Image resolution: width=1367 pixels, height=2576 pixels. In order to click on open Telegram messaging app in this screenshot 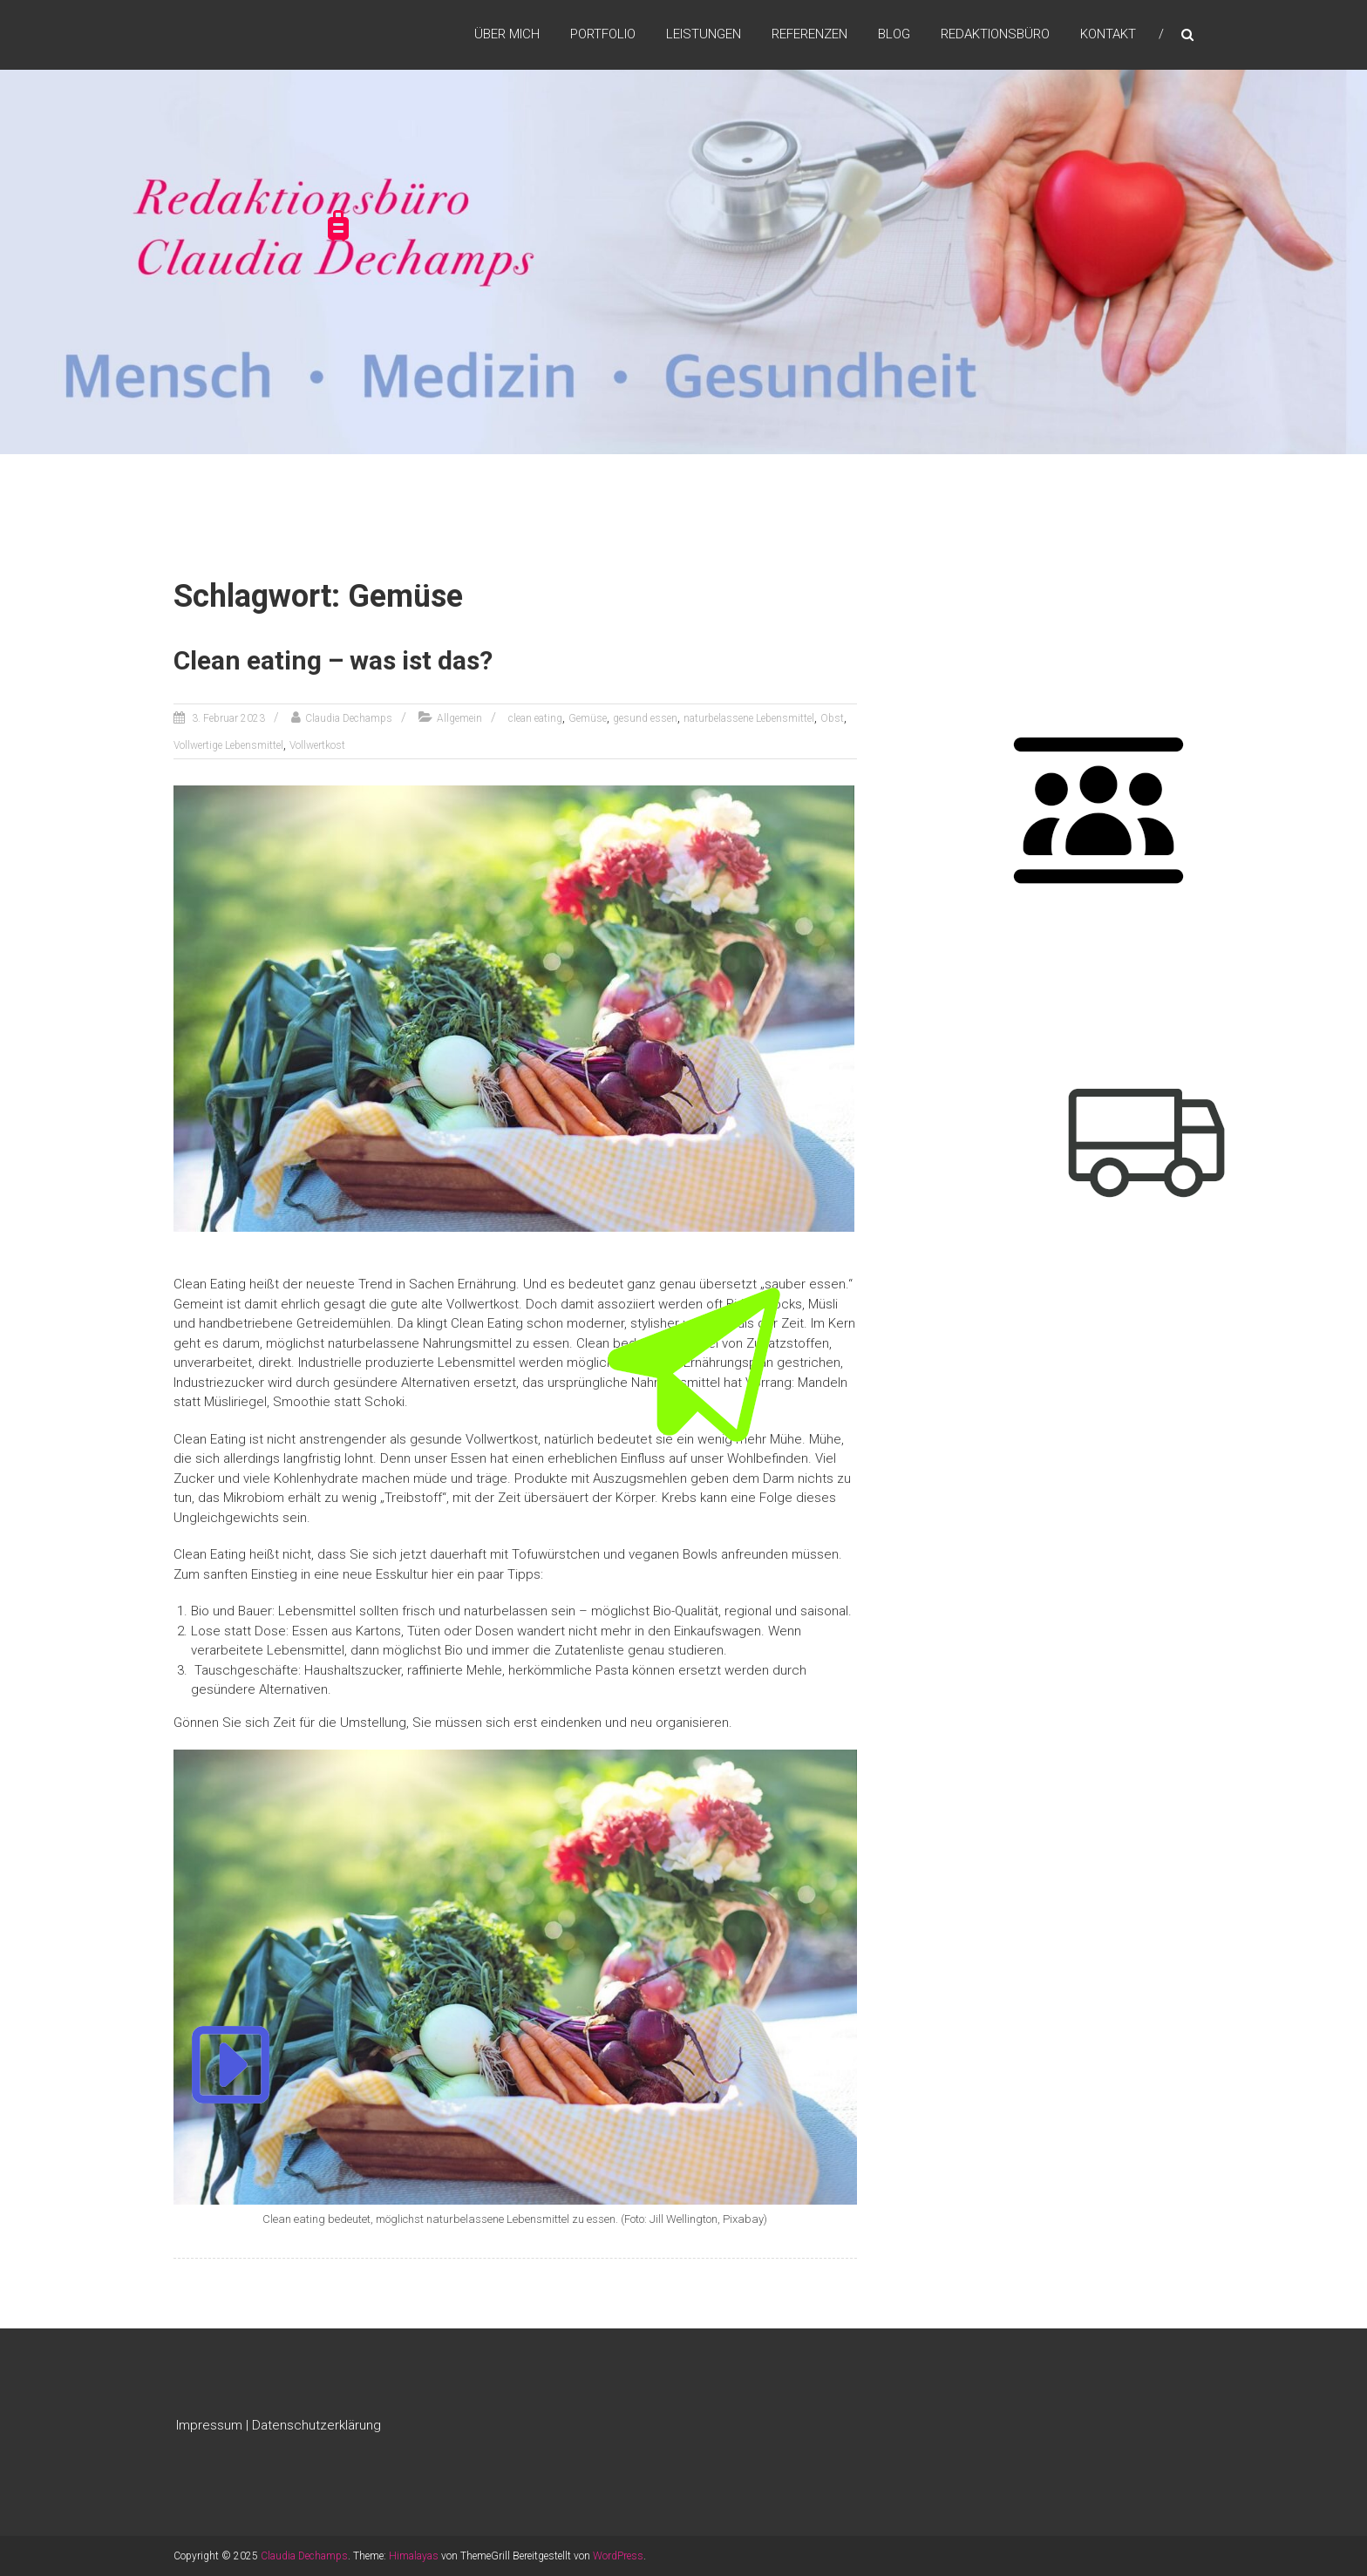, I will do `click(700, 1368)`.